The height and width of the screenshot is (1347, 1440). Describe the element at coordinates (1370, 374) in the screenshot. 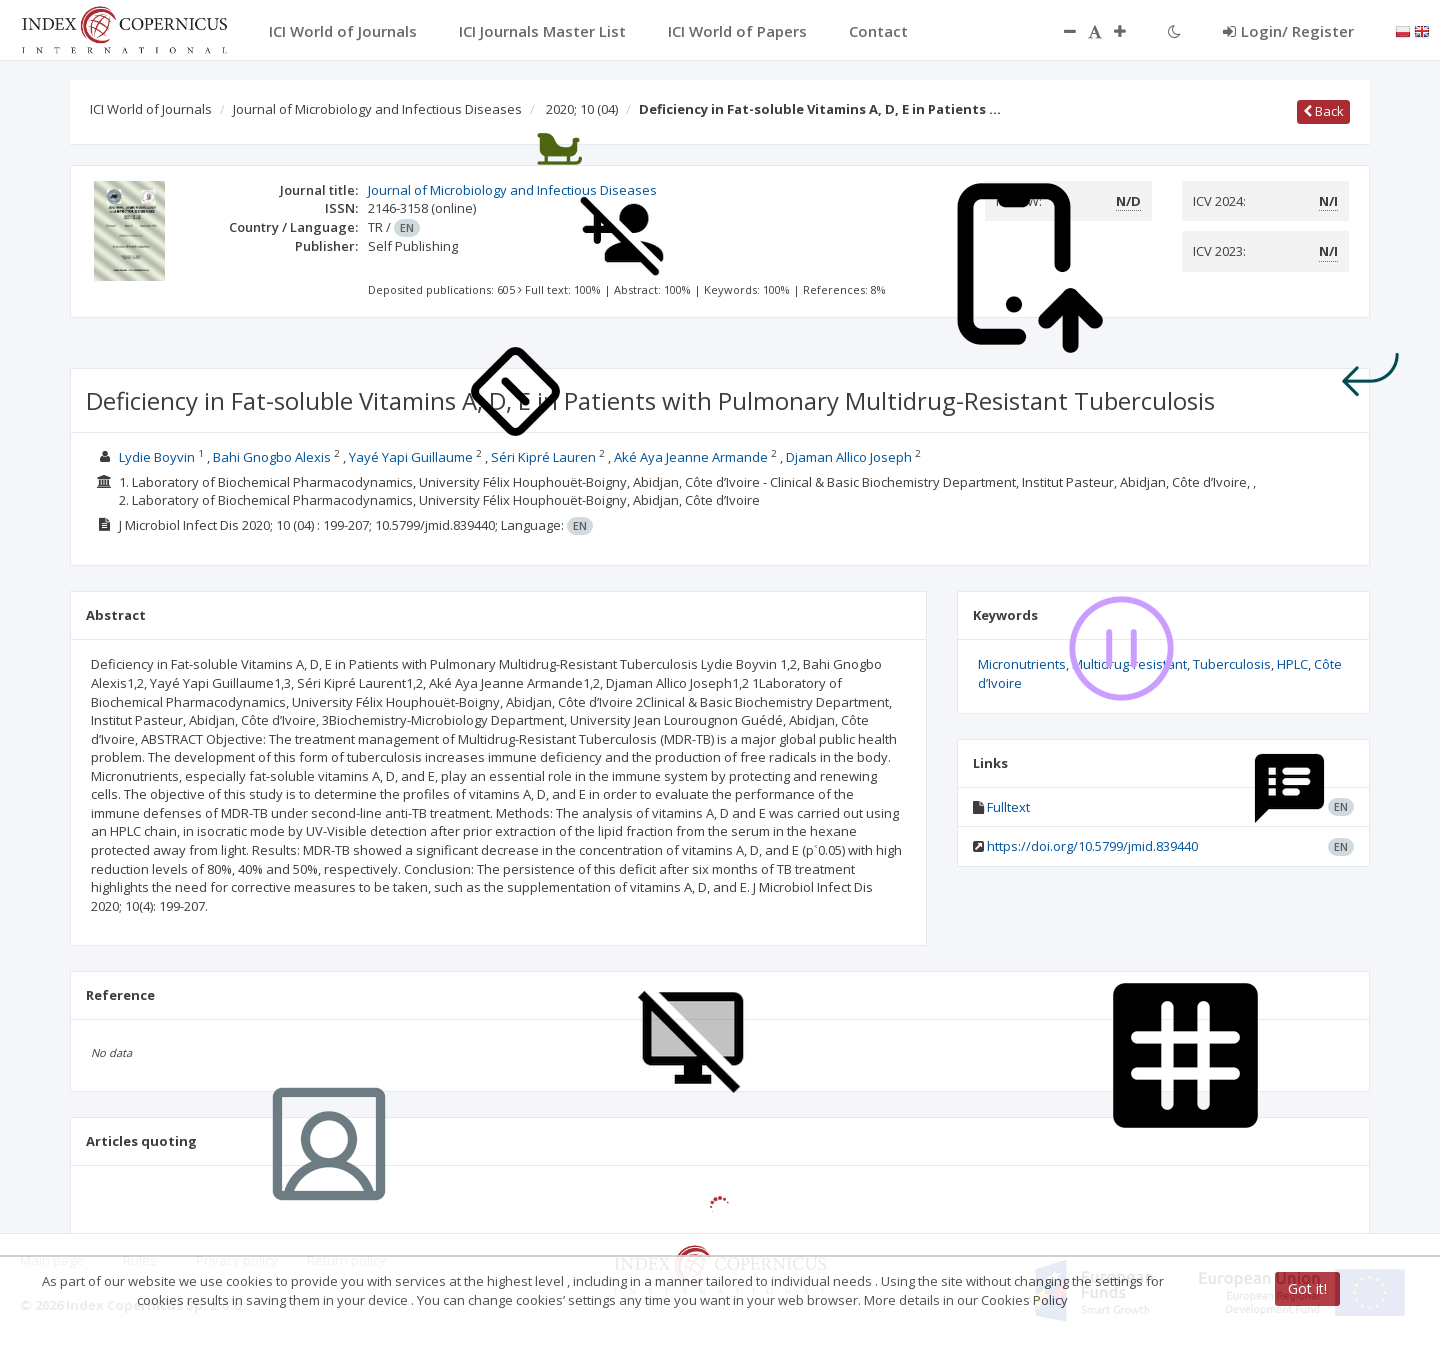

I see `reply to a message` at that location.